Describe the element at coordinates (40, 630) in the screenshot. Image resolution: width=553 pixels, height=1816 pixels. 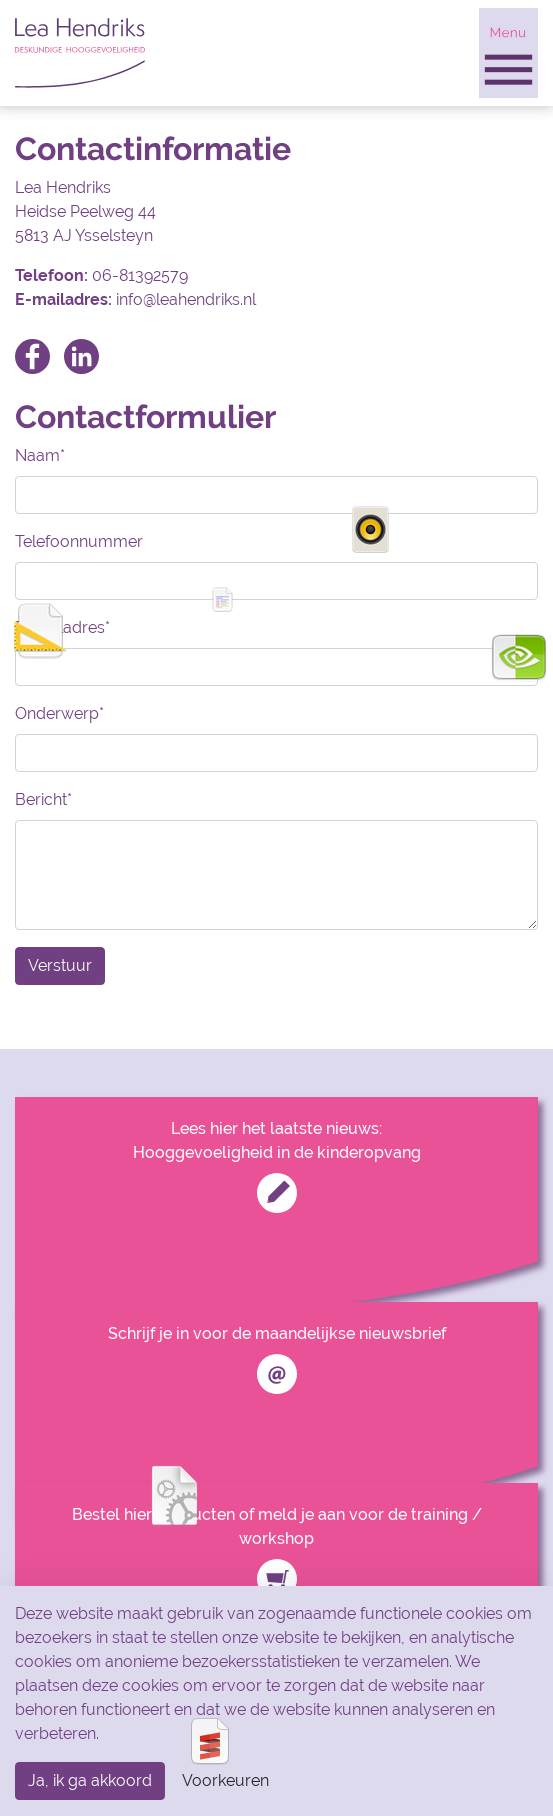
I see `configure page layout settings` at that location.